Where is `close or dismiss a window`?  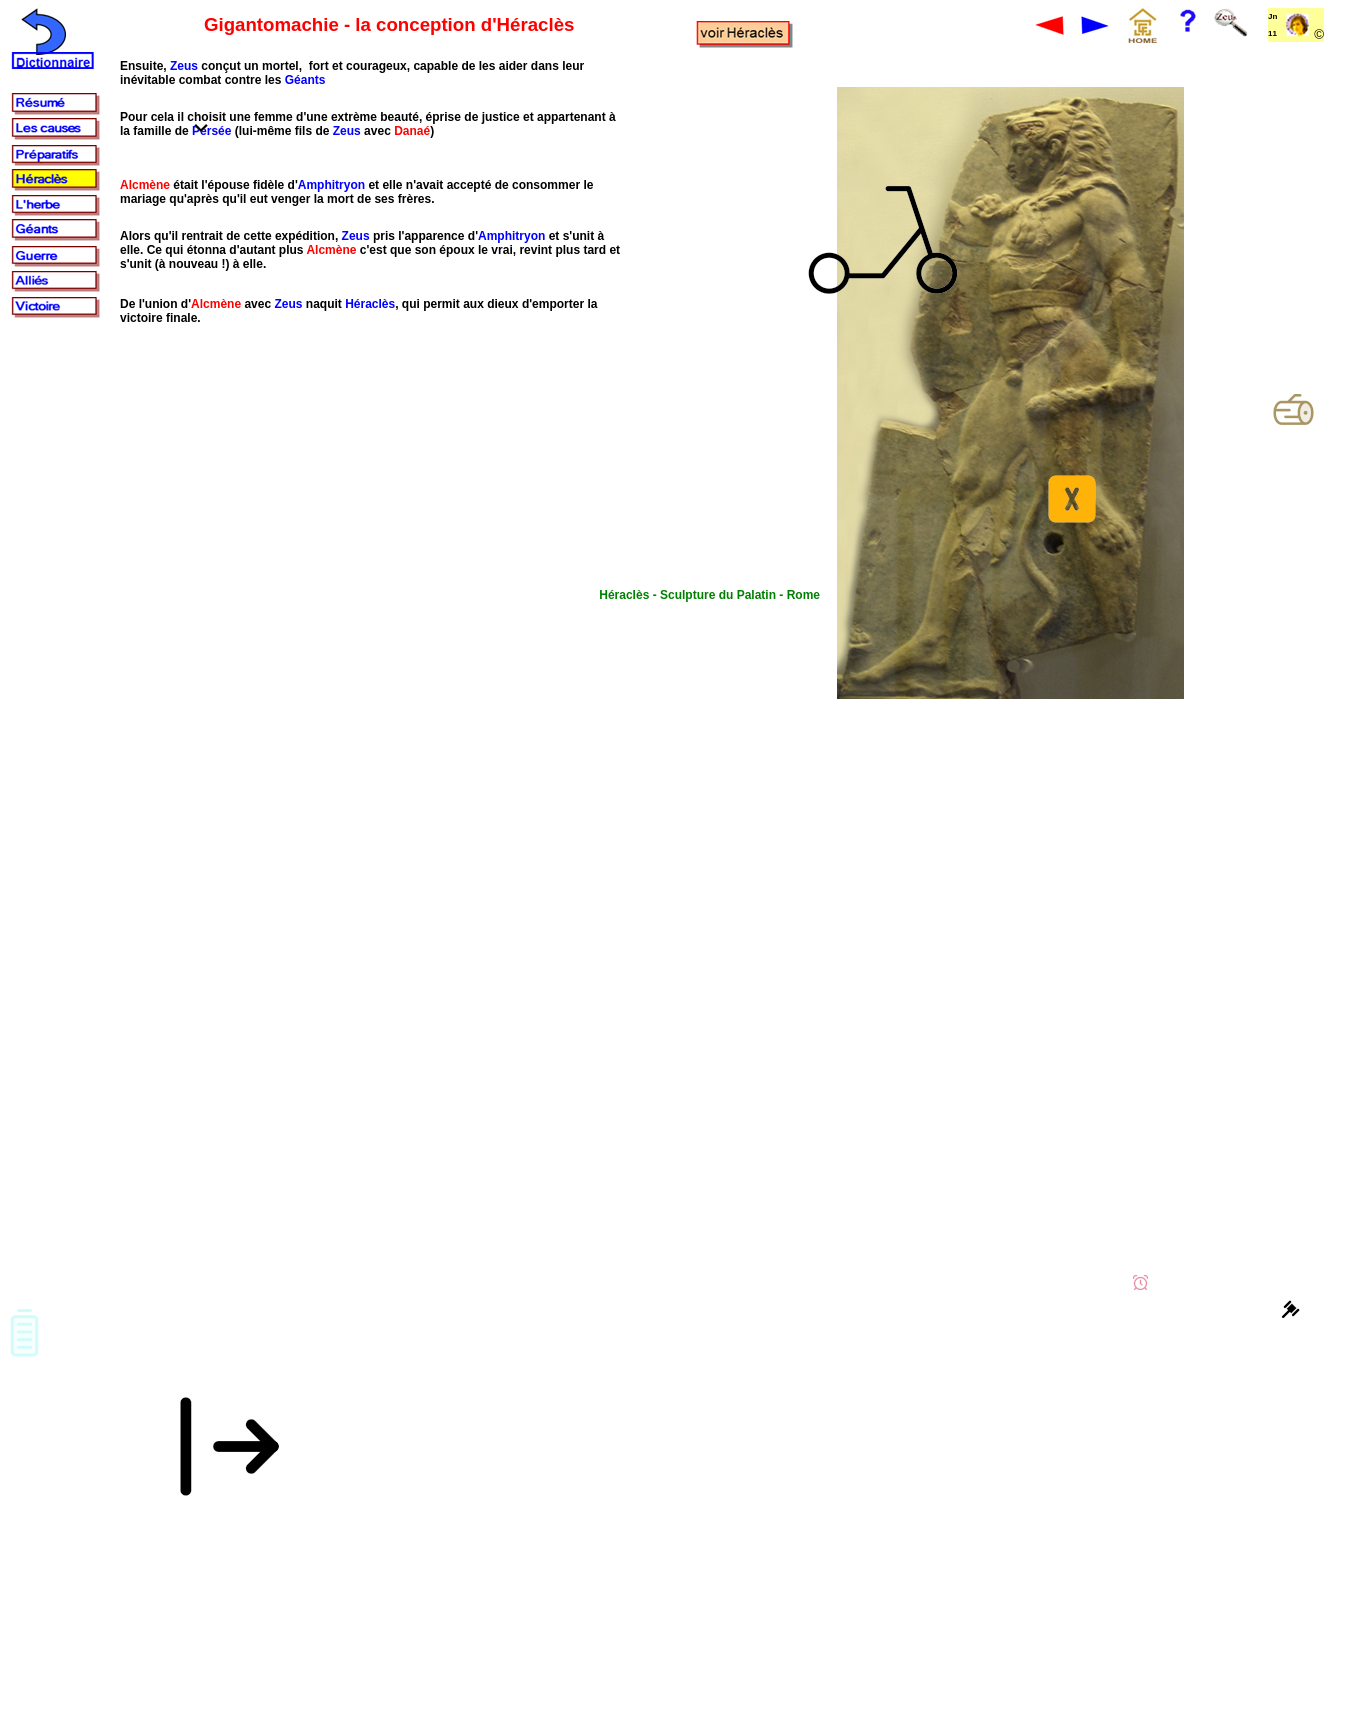
close or dismiss a window is located at coordinates (1072, 499).